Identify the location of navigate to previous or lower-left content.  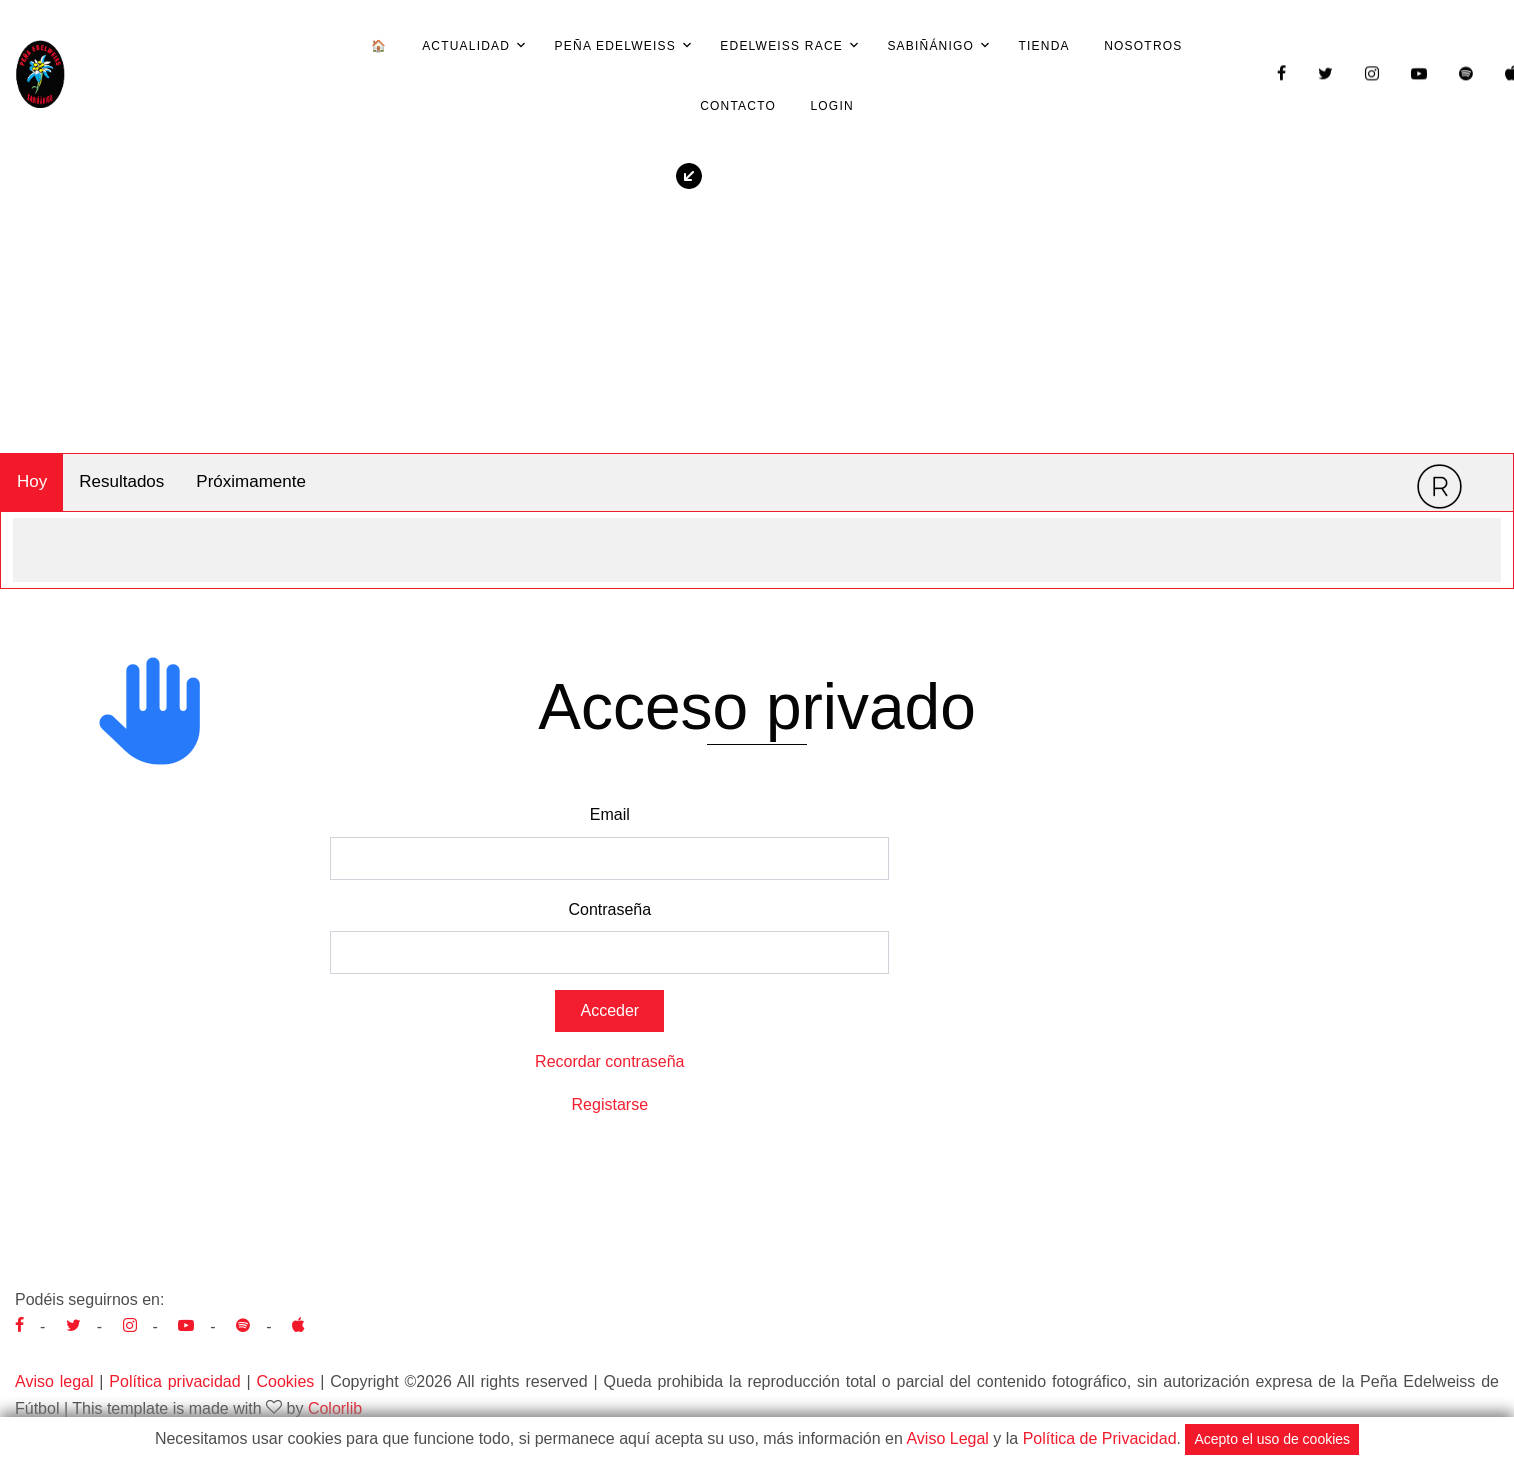
(689, 176).